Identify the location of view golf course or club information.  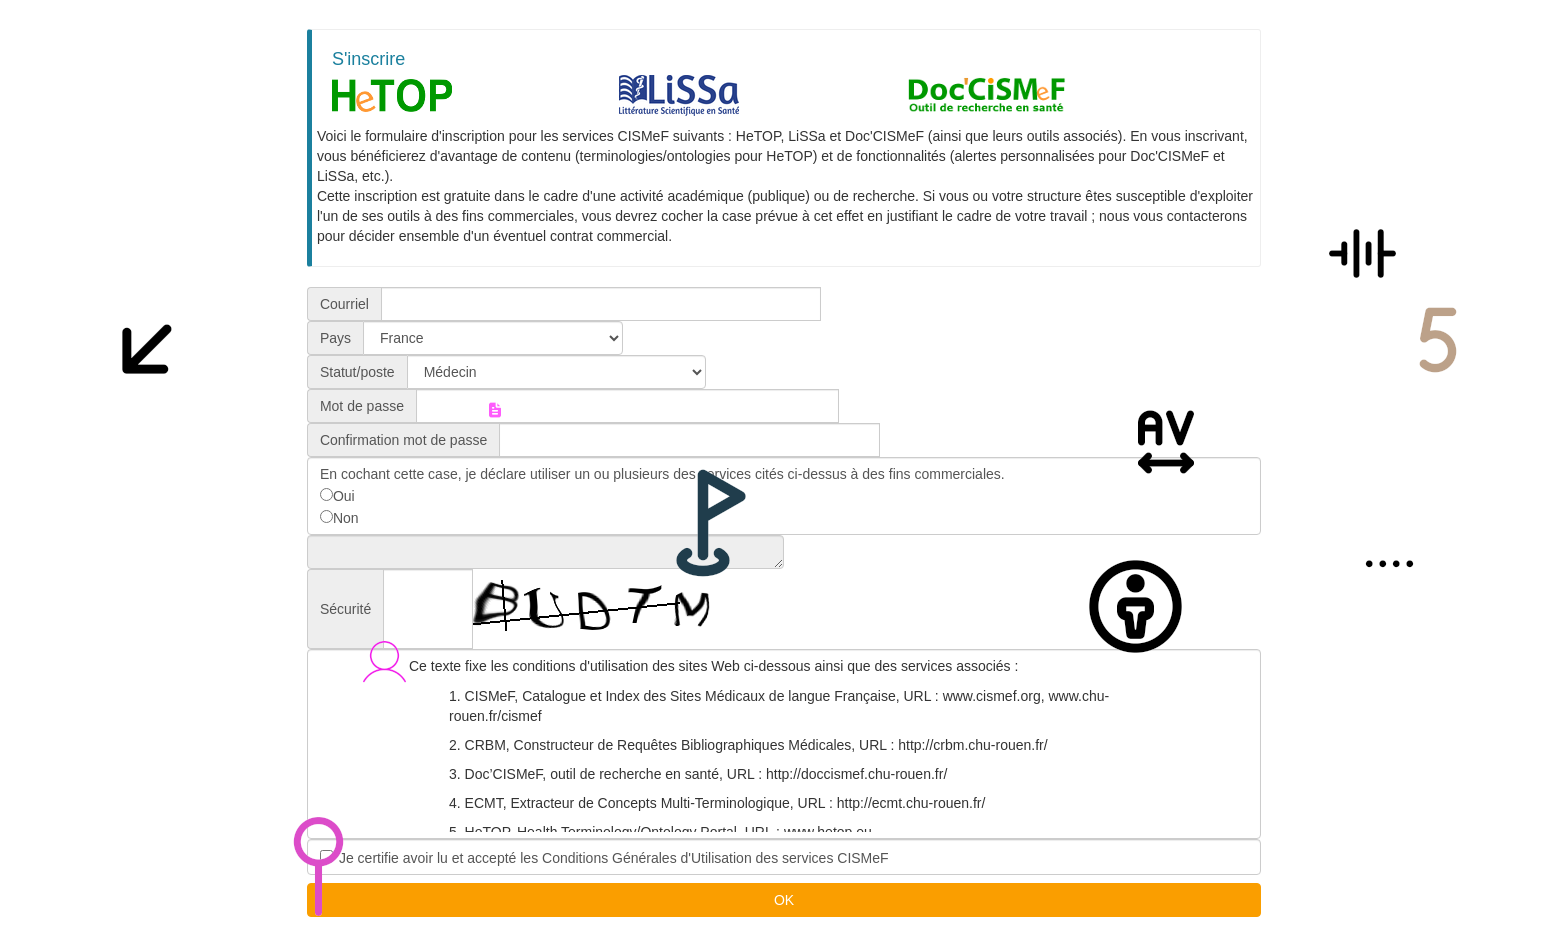
(703, 523).